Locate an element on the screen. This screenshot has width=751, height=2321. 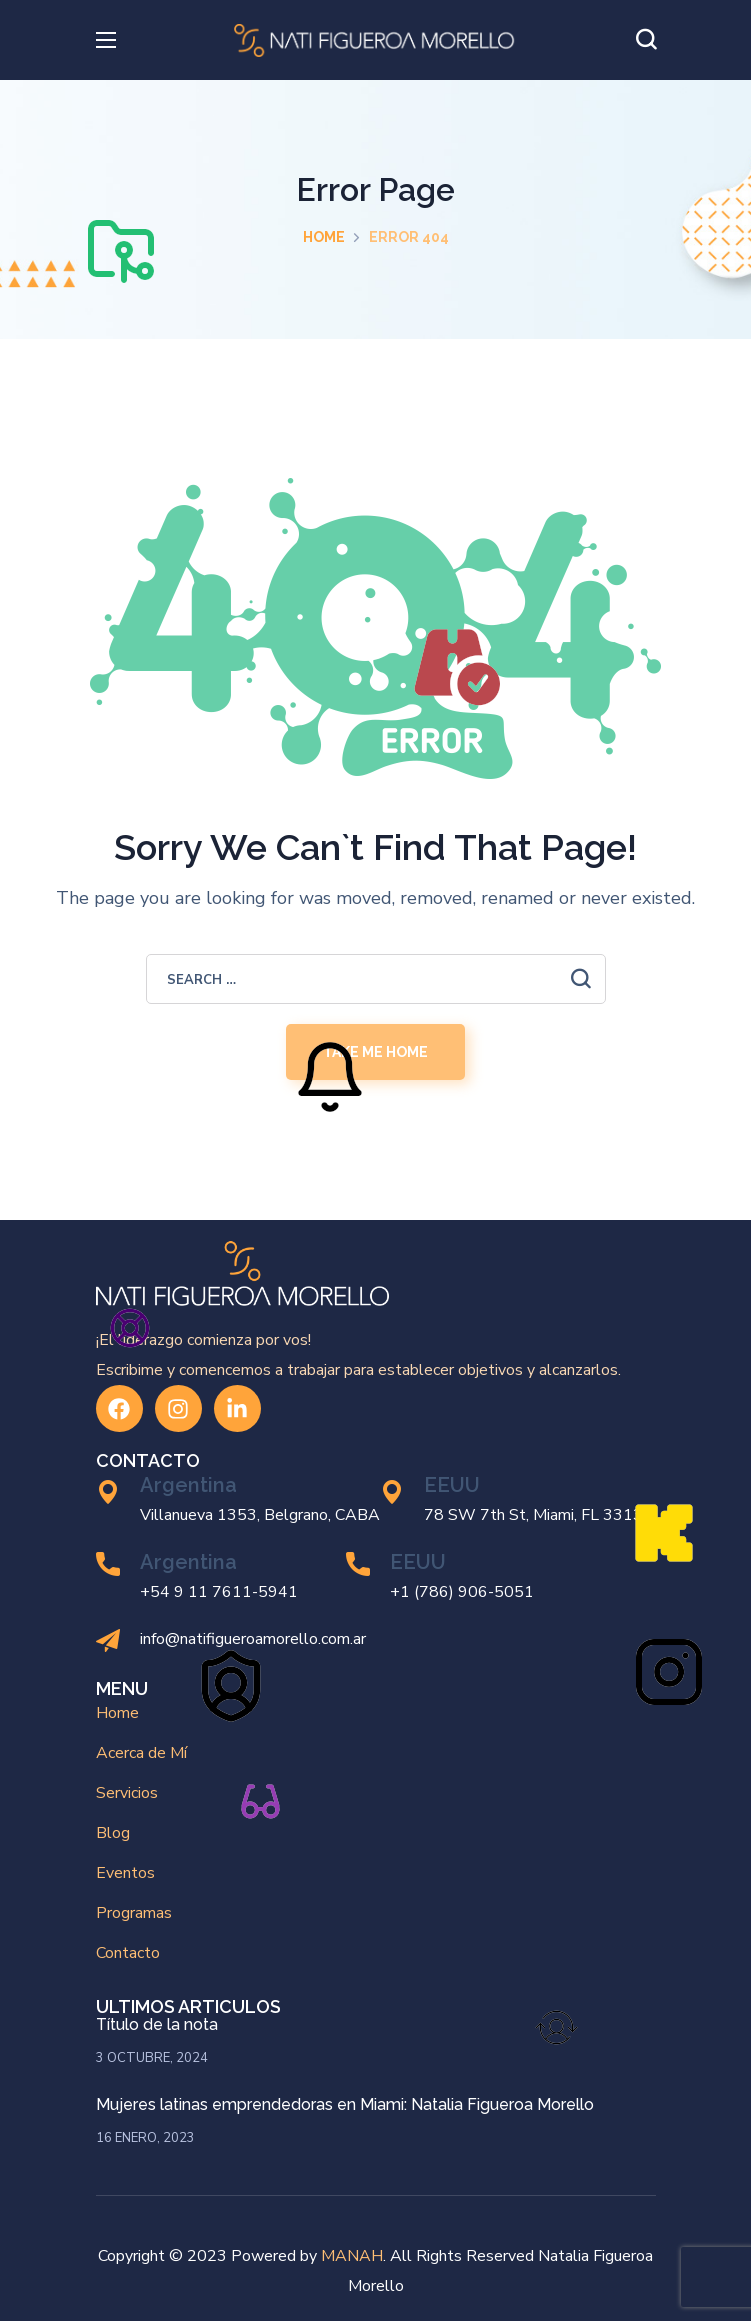
view or access reading mode is located at coordinates (260, 1801).